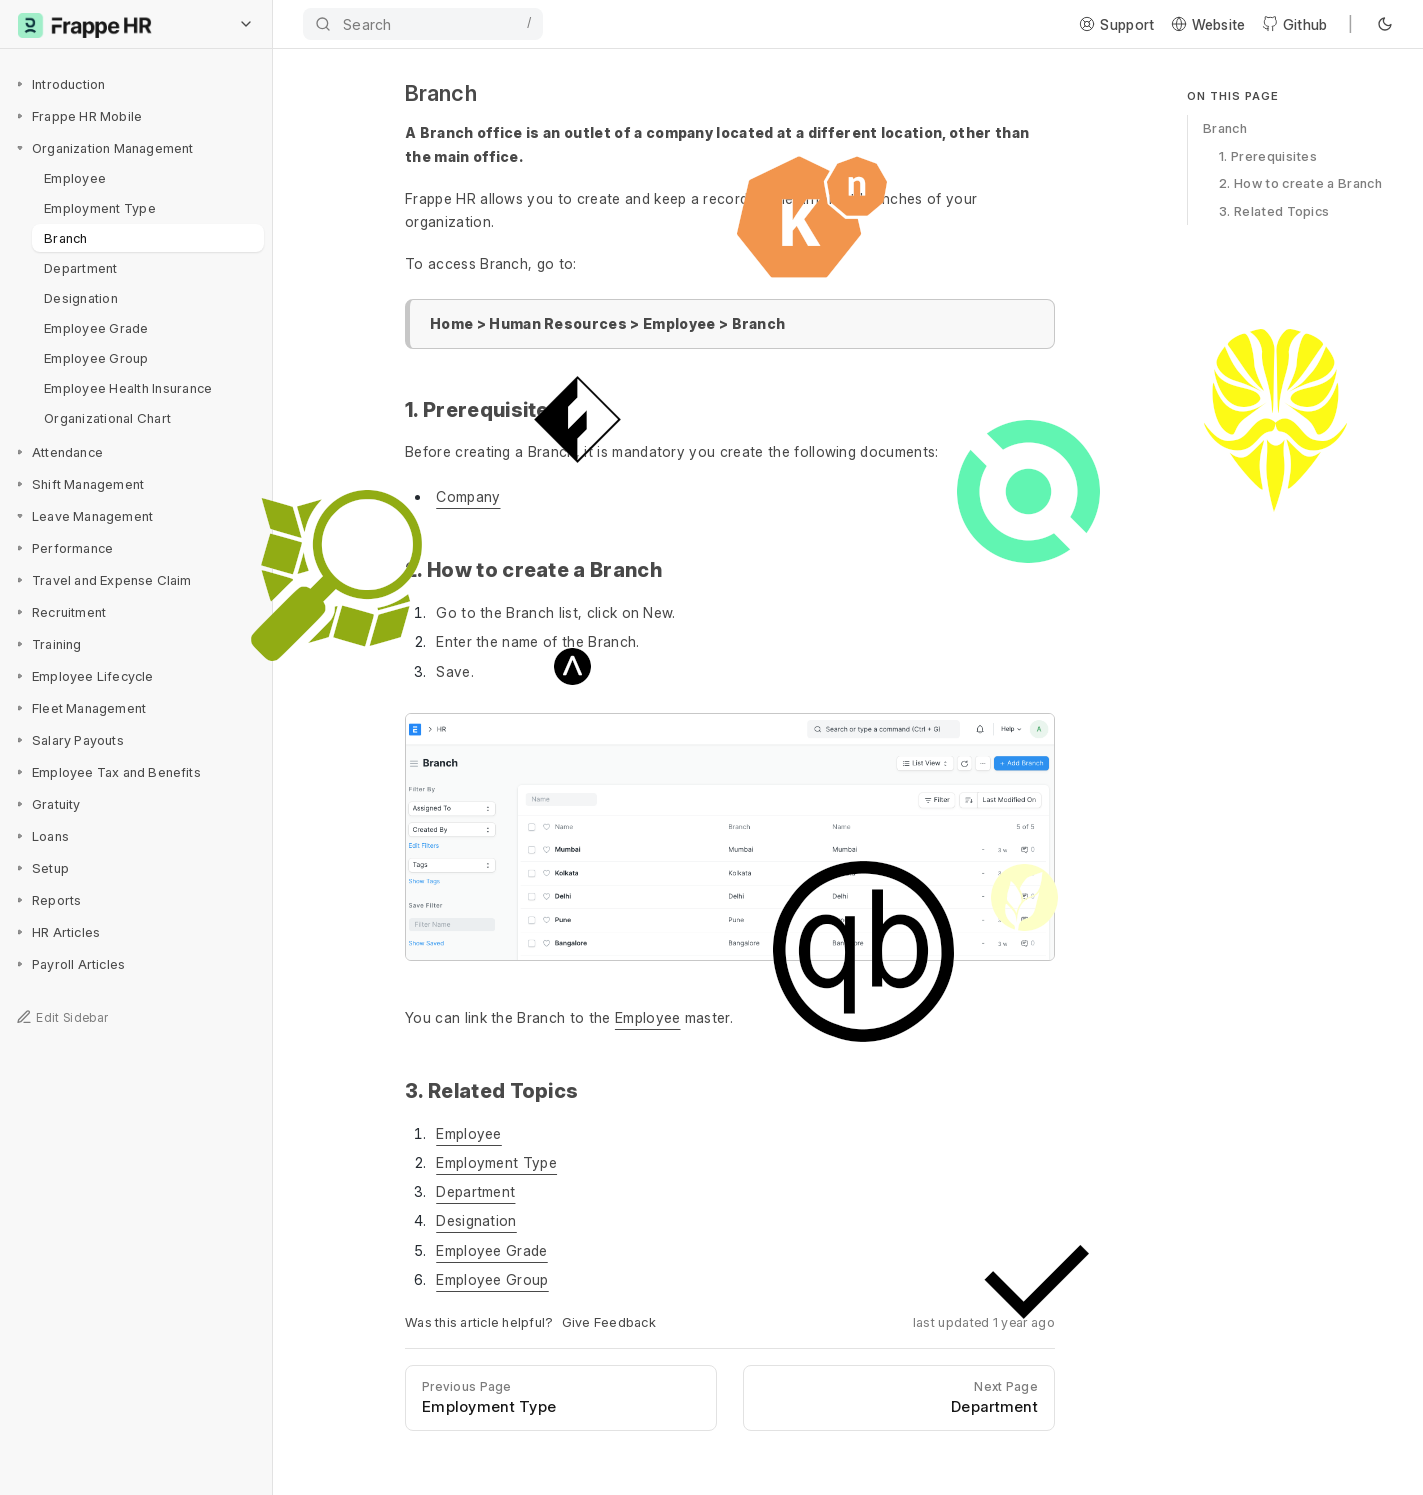 The image size is (1423, 1495). Describe the element at coordinates (1024, 897) in the screenshot. I see `rye package manager logo` at that location.